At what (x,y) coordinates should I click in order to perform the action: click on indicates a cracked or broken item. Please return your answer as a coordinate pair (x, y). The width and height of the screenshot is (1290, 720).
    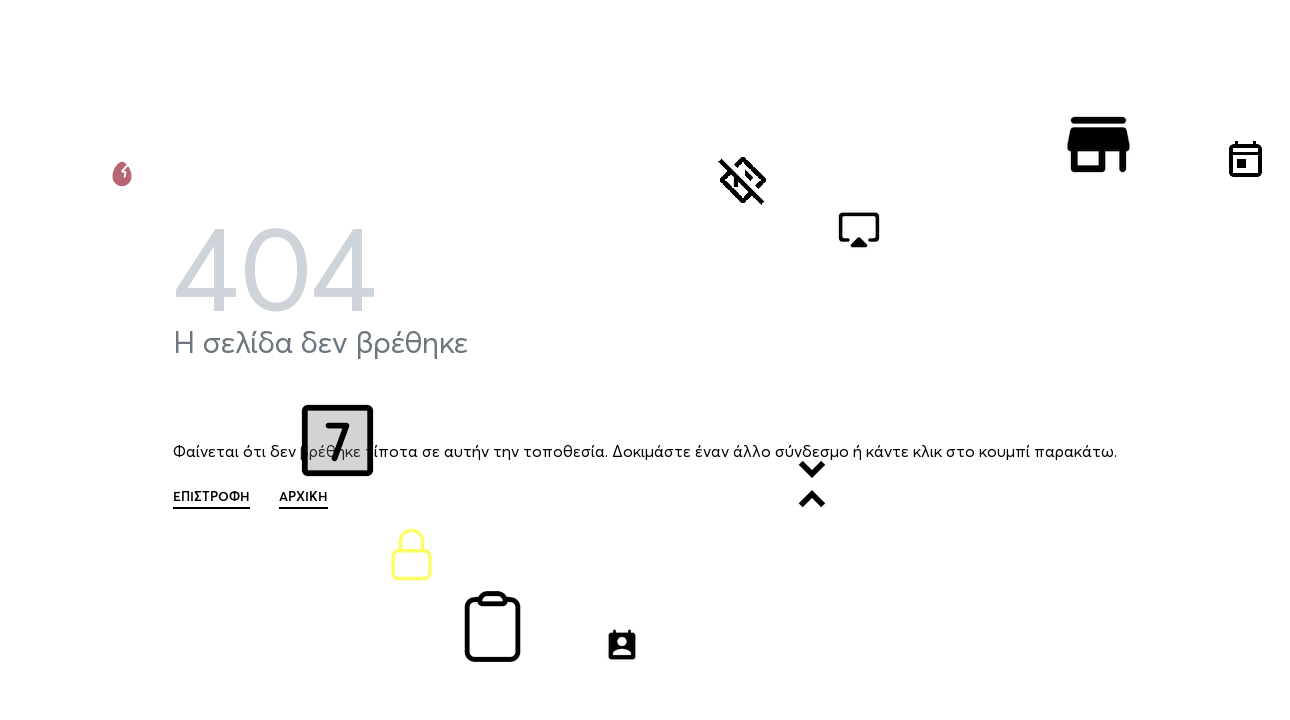
    Looking at the image, I should click on (122, 174).